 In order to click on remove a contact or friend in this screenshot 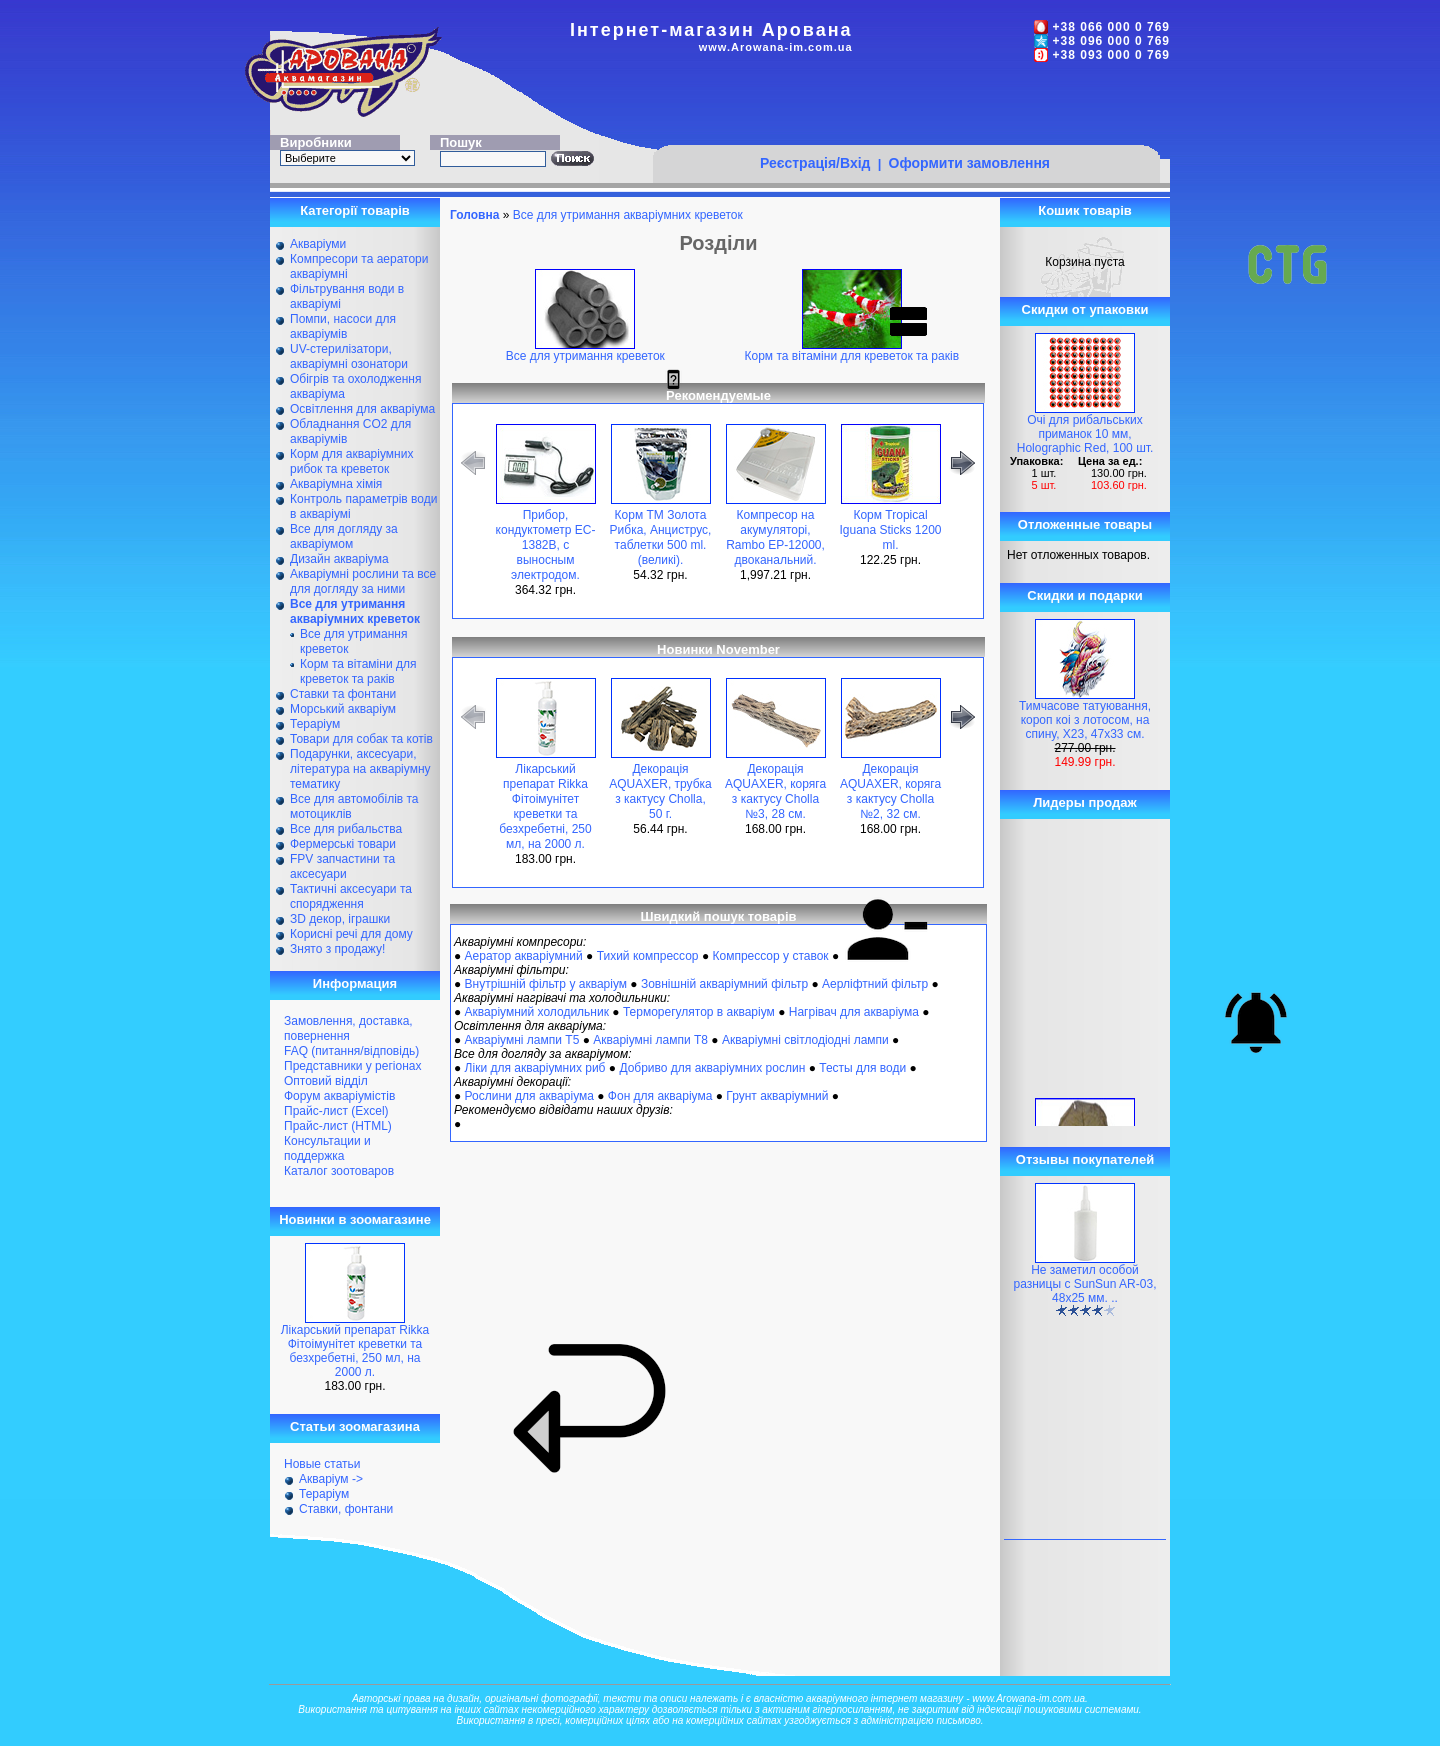, I will do `click(885, 929)`.